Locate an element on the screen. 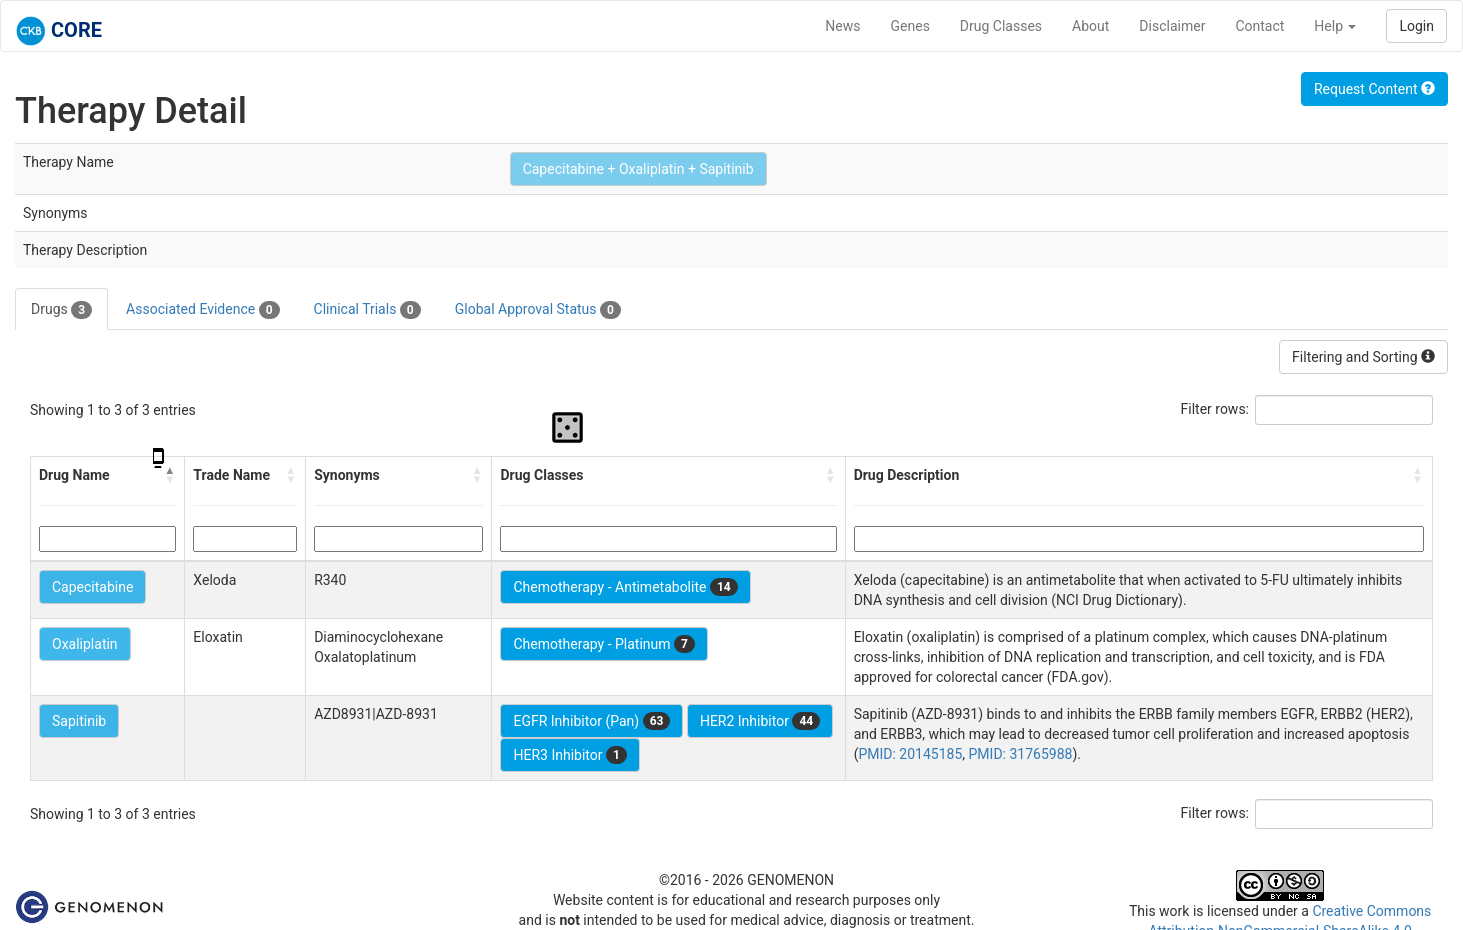 Image resolution: width=1463 pixels, height=930 pixels. access casino or gambling games is located at coordinates (567, 427).